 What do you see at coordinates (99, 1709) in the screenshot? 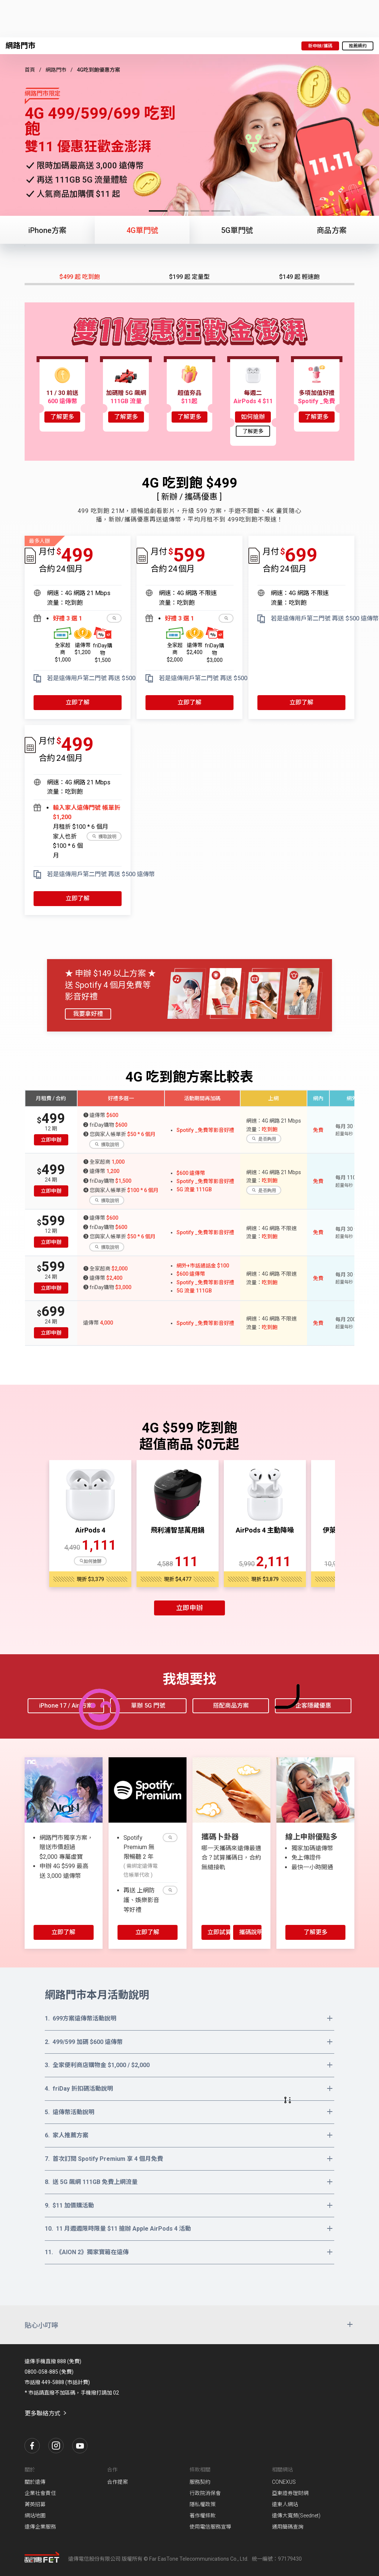
I see `add a playful or joking tone to your message` at bounding box center [99, 1709].